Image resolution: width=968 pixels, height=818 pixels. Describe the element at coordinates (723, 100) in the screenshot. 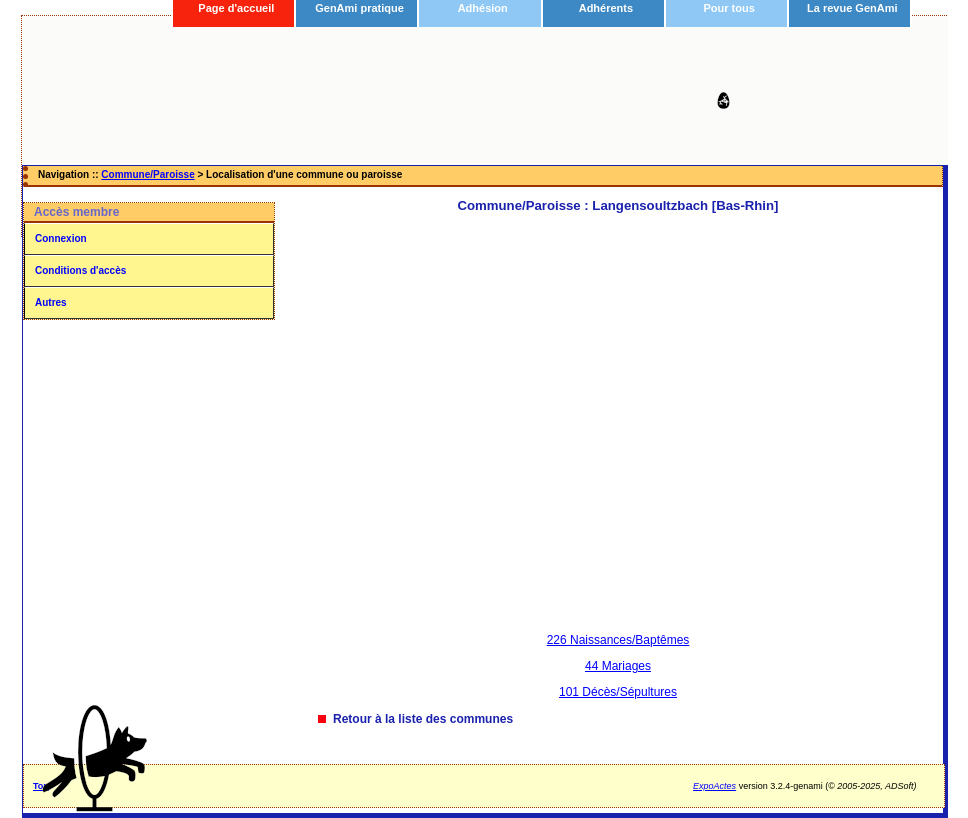

I see `view creature or monster egg details` at that location.